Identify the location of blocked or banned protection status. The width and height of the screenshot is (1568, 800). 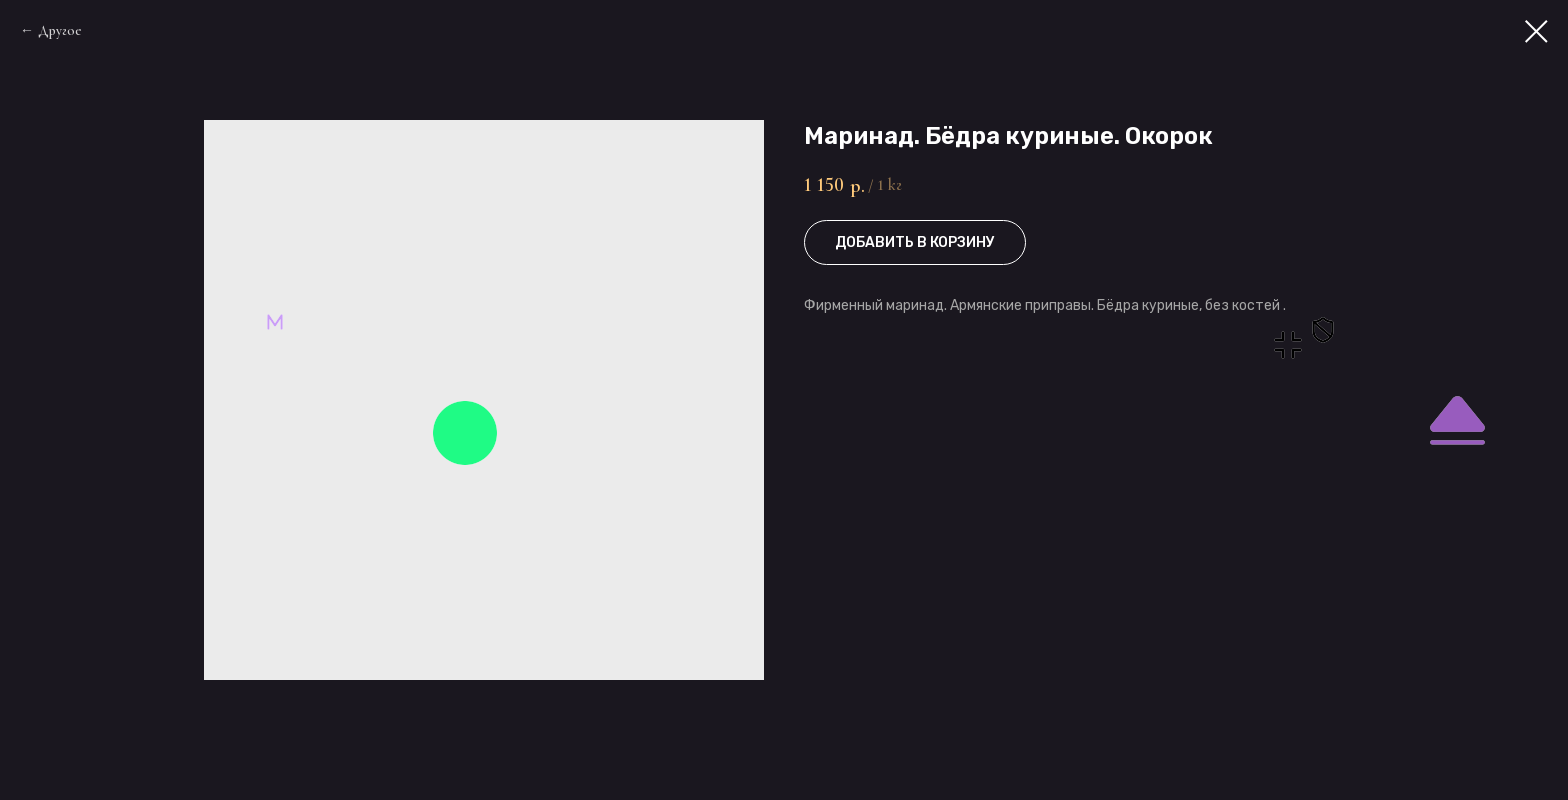
(1323, 330).